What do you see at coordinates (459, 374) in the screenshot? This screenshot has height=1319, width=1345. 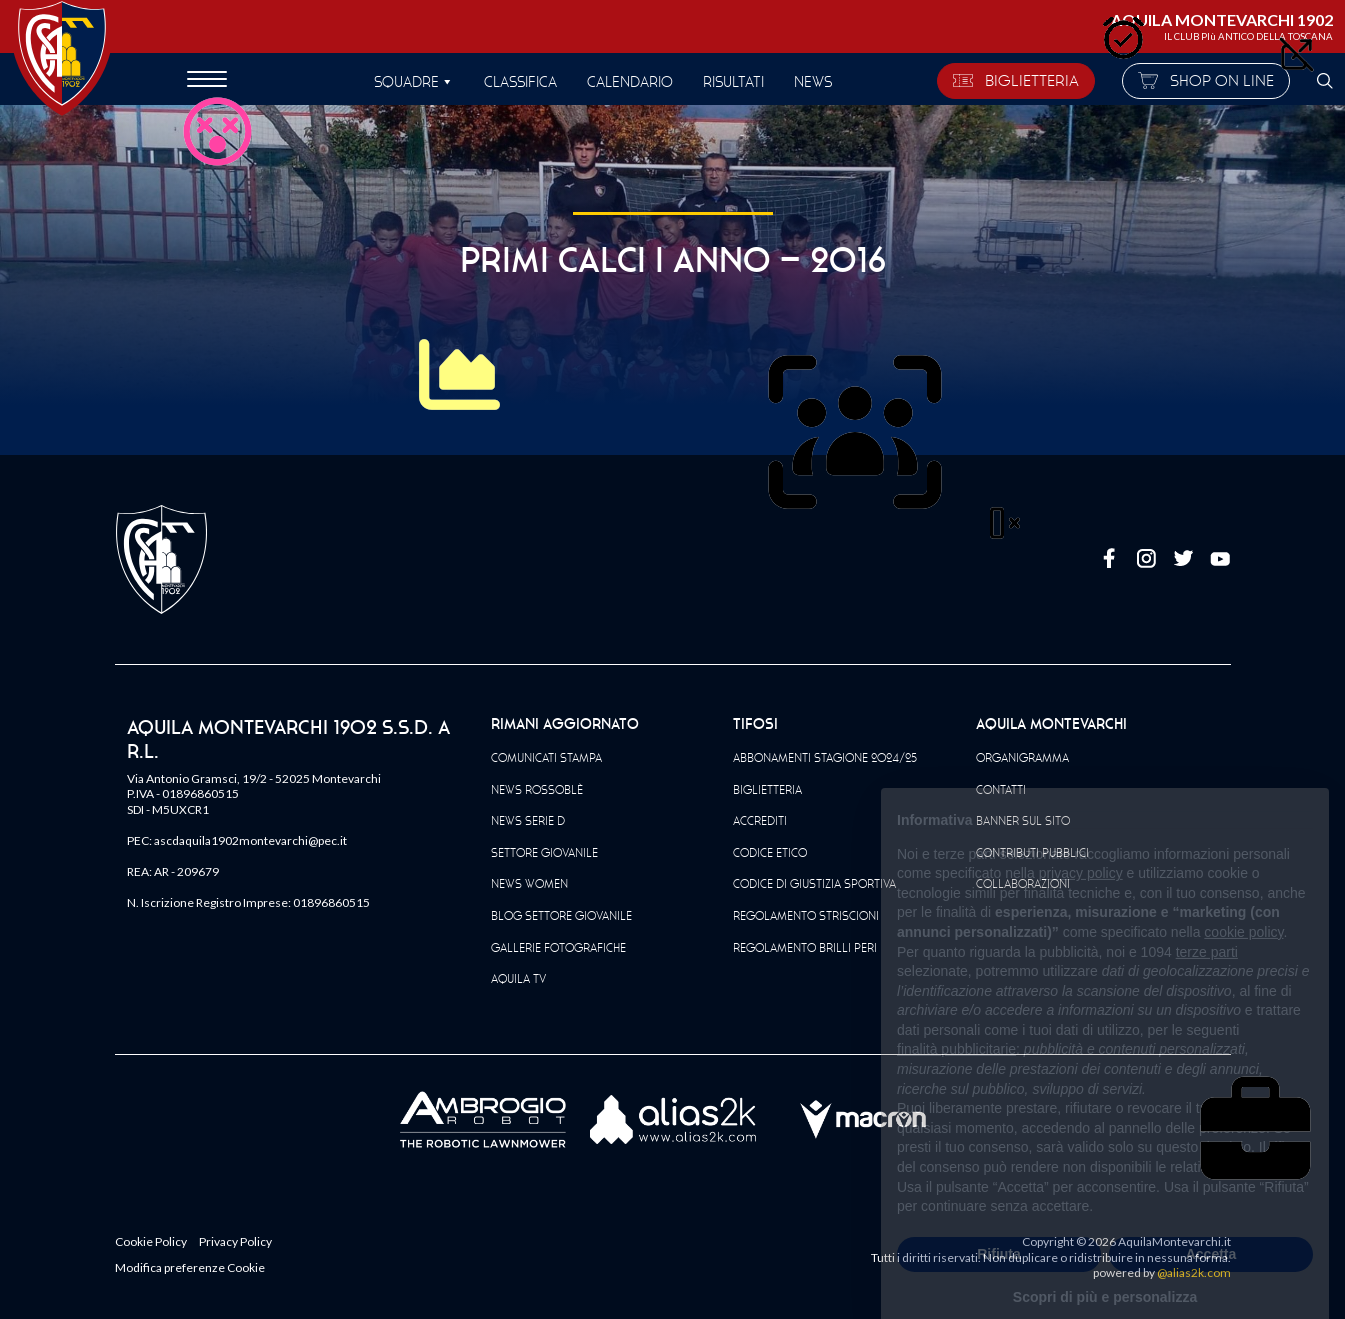 I see `view area chart or graph data` at bounding box center [459, 374].